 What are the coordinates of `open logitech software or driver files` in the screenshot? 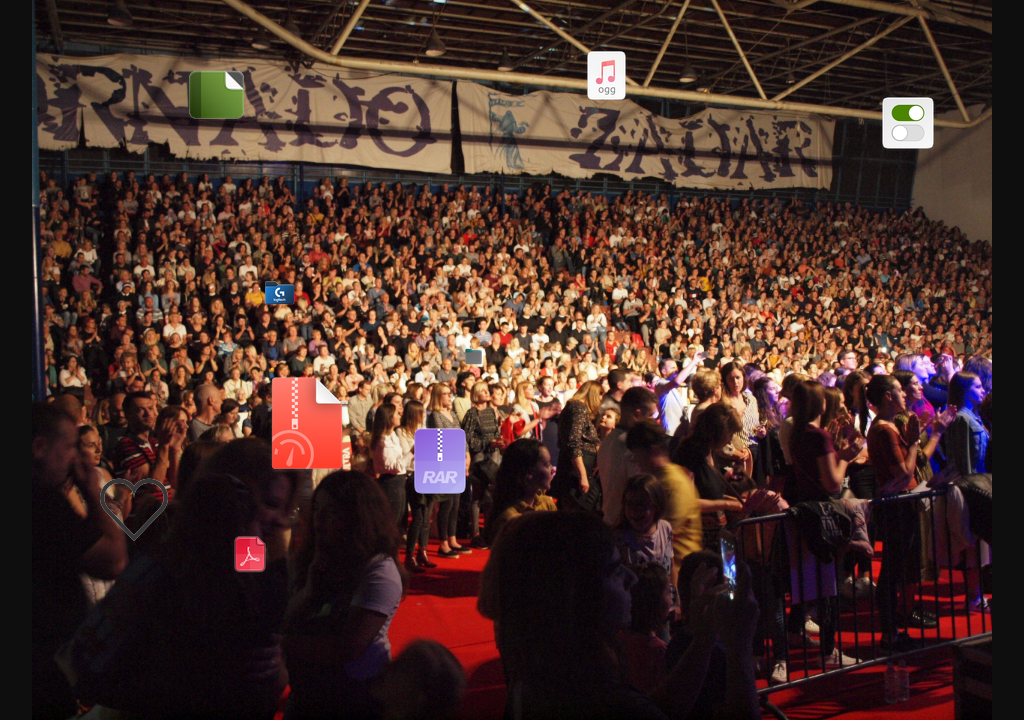 It's located at (279, 293).